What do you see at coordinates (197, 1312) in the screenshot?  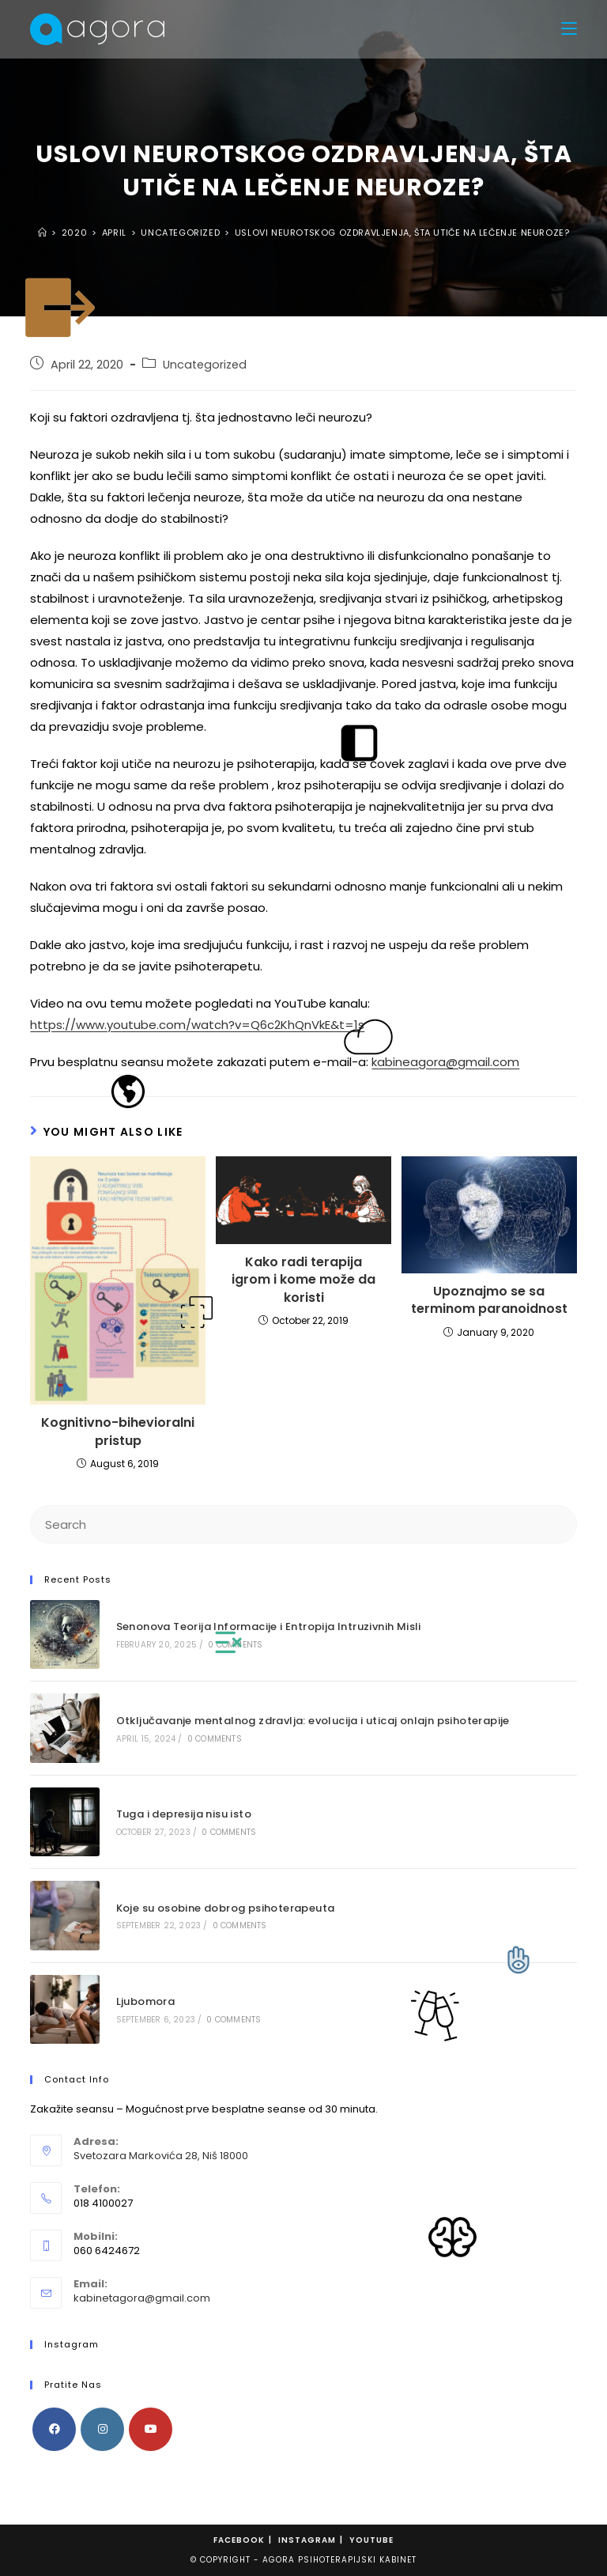 I see `bring selection to front layer` at bounding box center [197, 1312].